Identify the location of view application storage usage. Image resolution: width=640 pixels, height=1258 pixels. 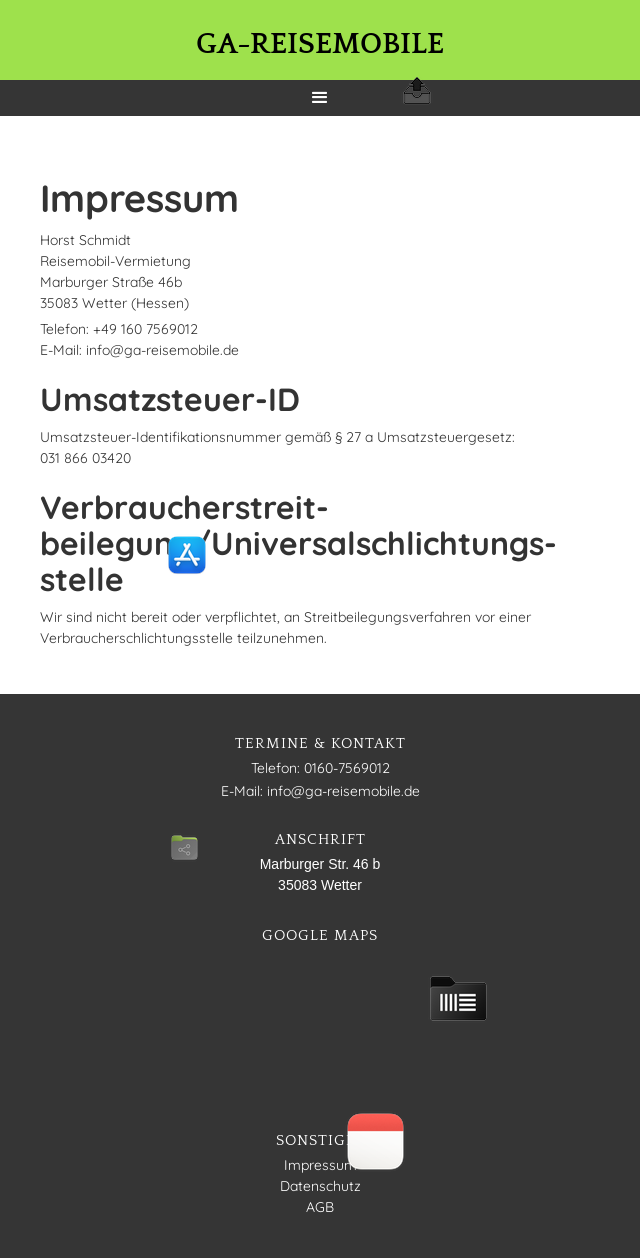
(187, 555).